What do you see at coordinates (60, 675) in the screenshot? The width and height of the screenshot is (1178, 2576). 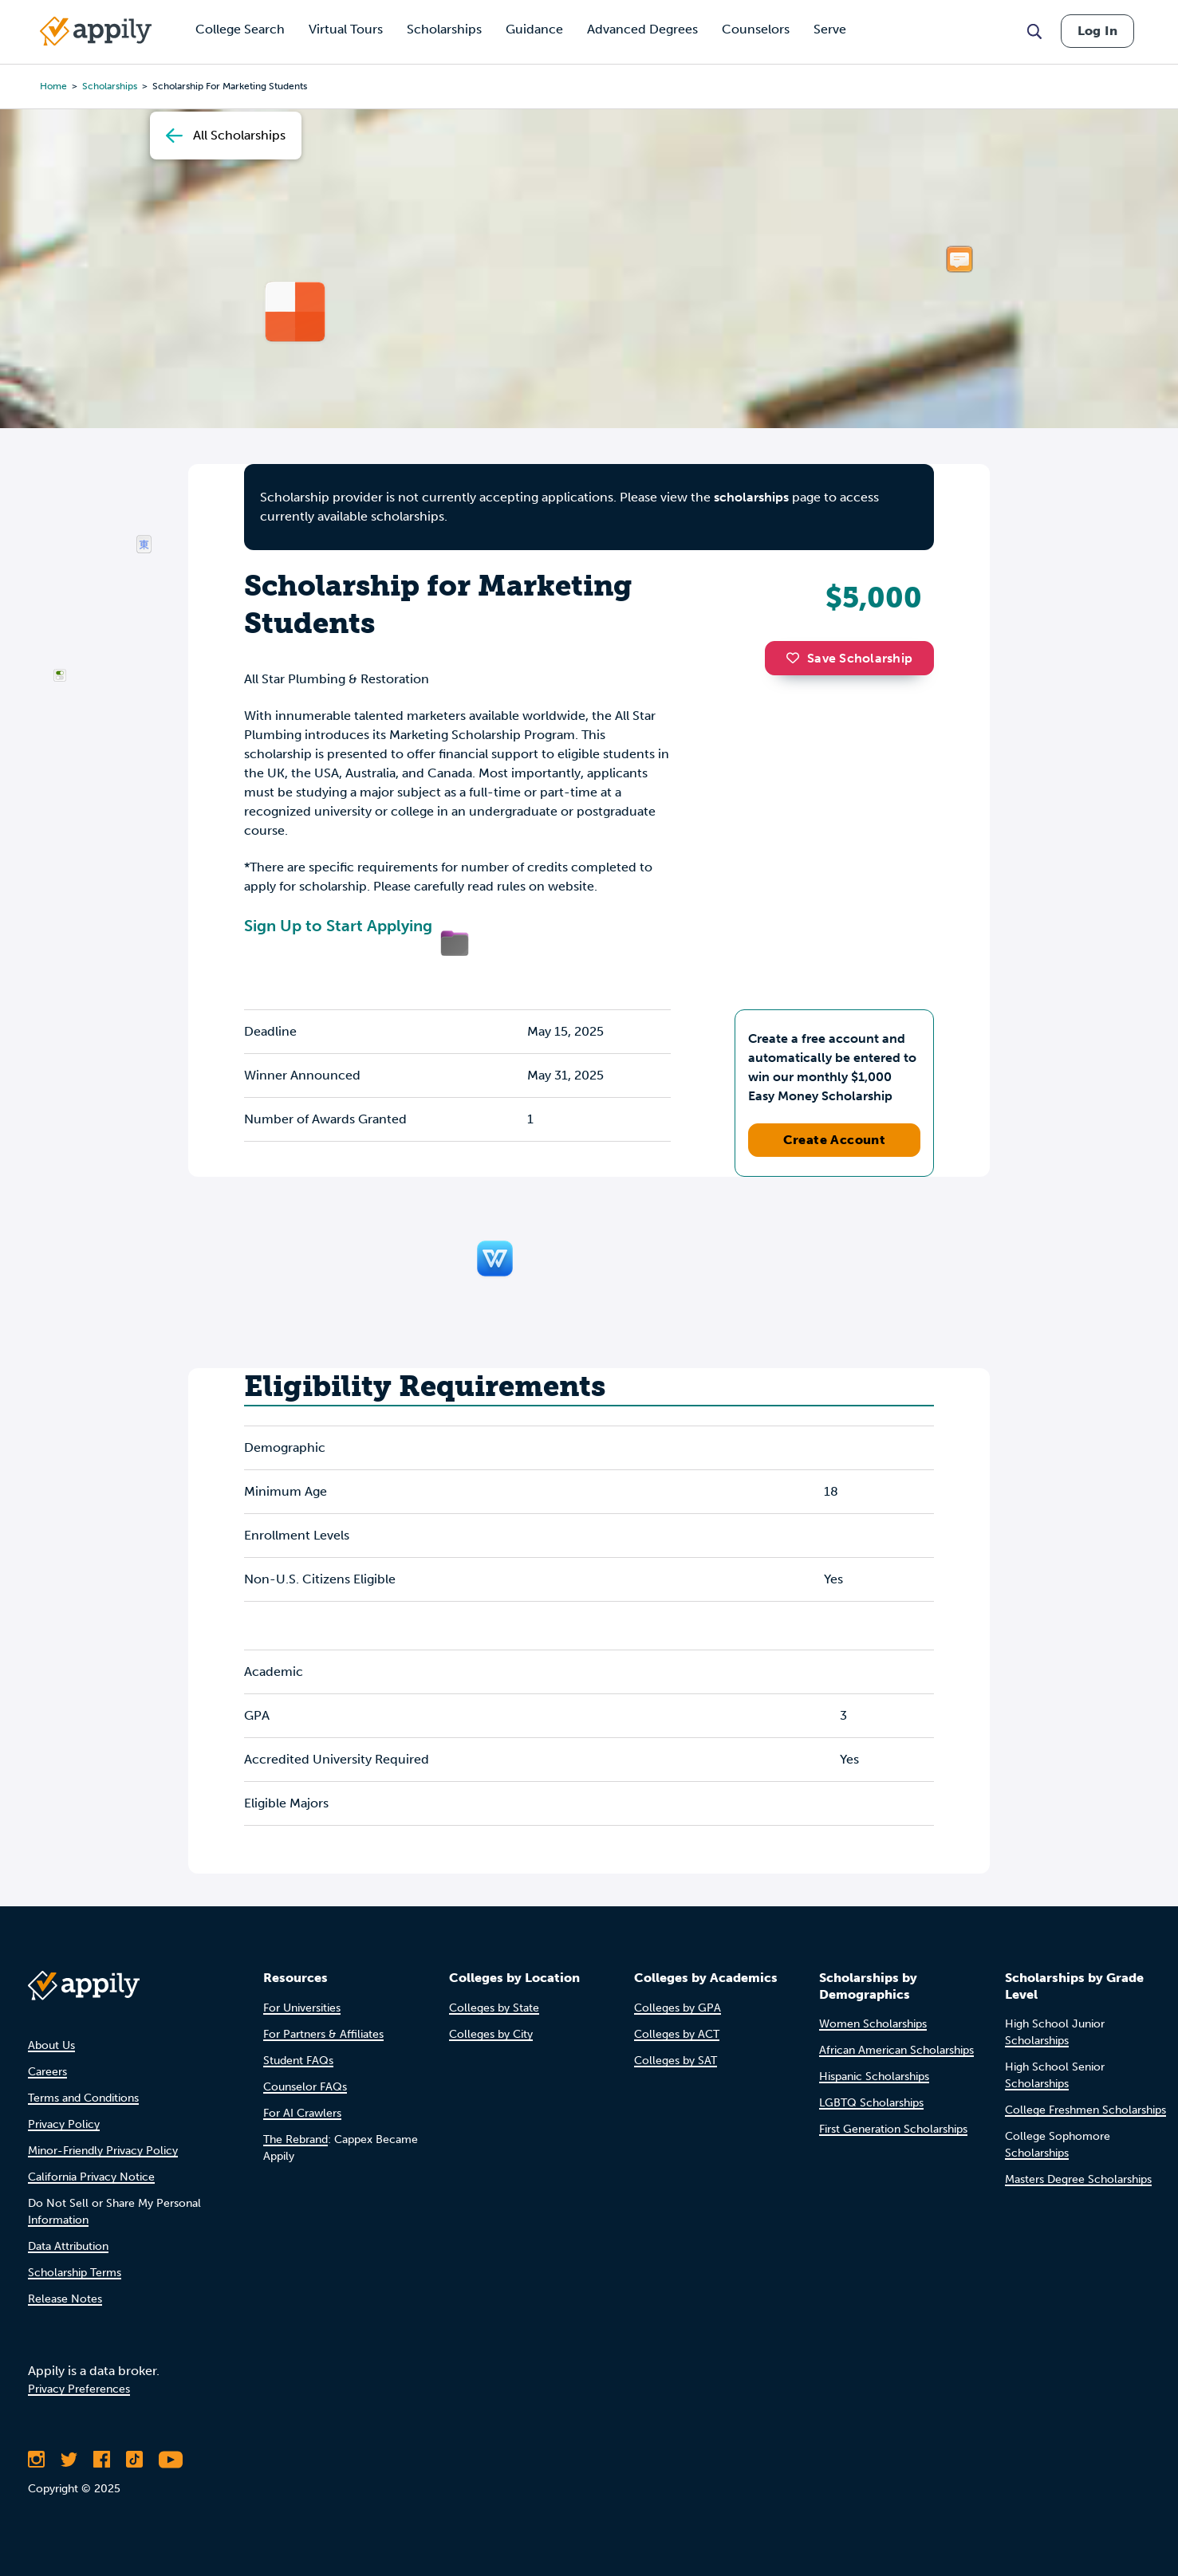 I see `open gnome tweaks to customize desktop settings` at bounding box center [60, 675].